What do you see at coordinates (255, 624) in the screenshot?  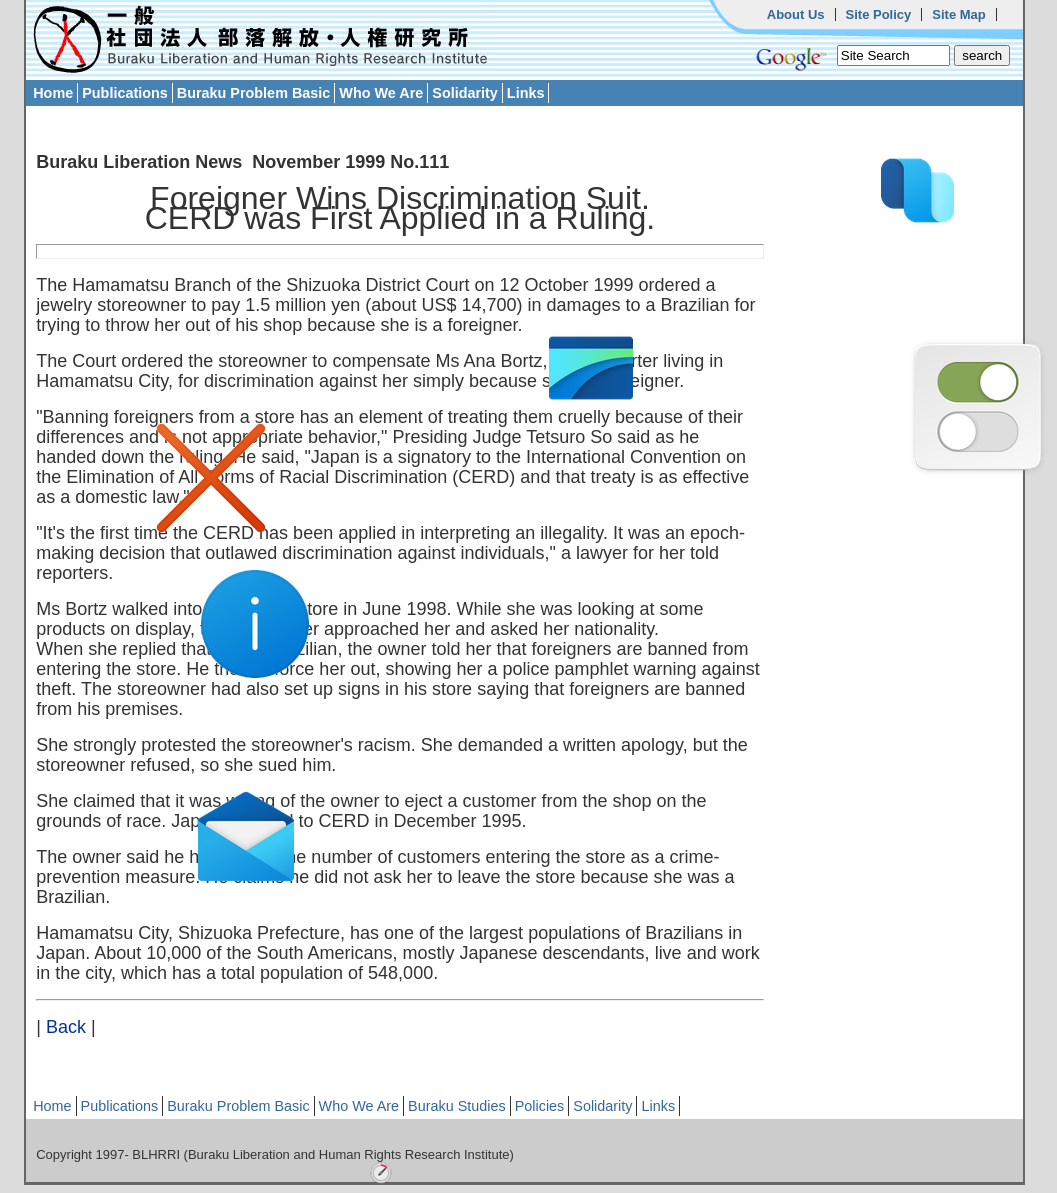 I see `view more information about this item` at bounding box center [255, 624].